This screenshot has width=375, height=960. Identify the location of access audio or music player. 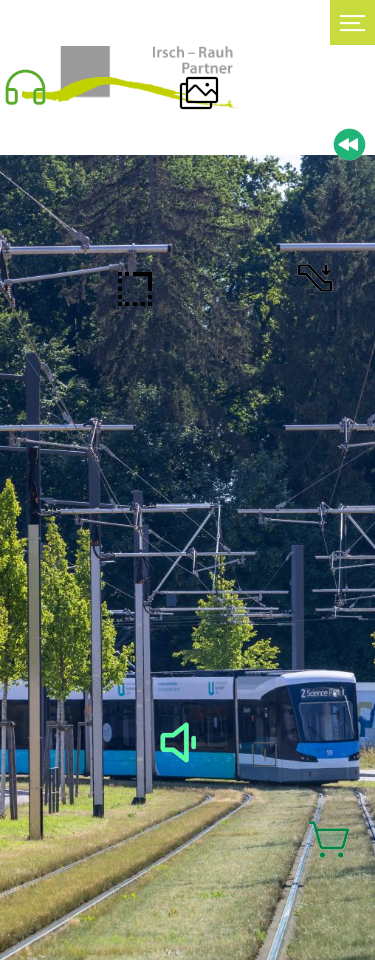
(25, 89).